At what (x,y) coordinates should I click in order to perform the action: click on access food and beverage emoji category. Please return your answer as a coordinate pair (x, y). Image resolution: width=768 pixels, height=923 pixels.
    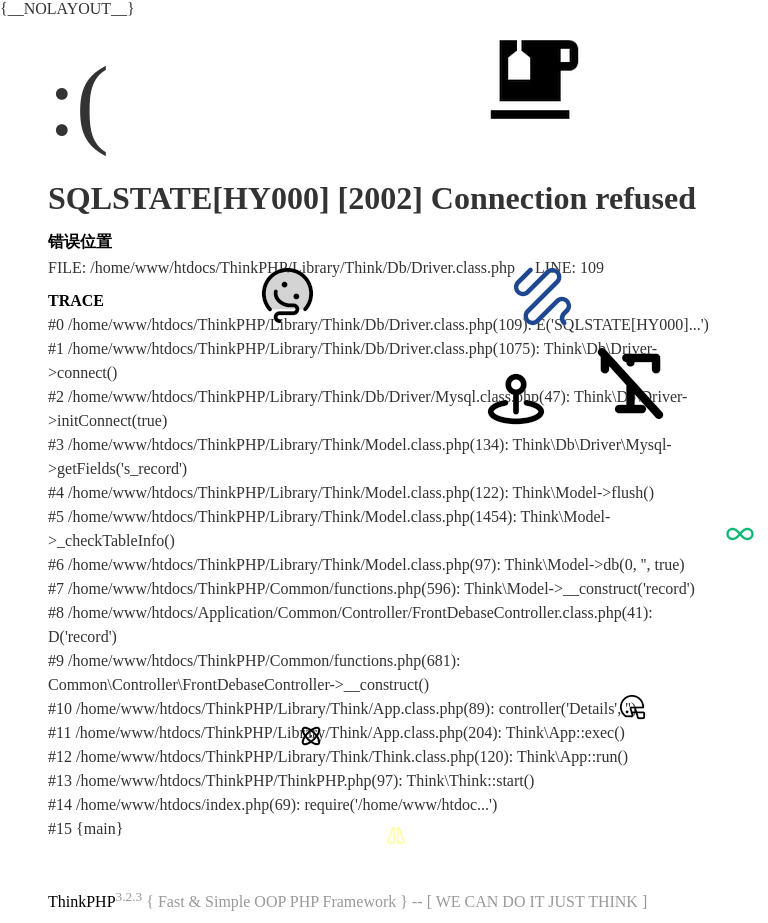
    Looking at the image, I should click on (534, 79).